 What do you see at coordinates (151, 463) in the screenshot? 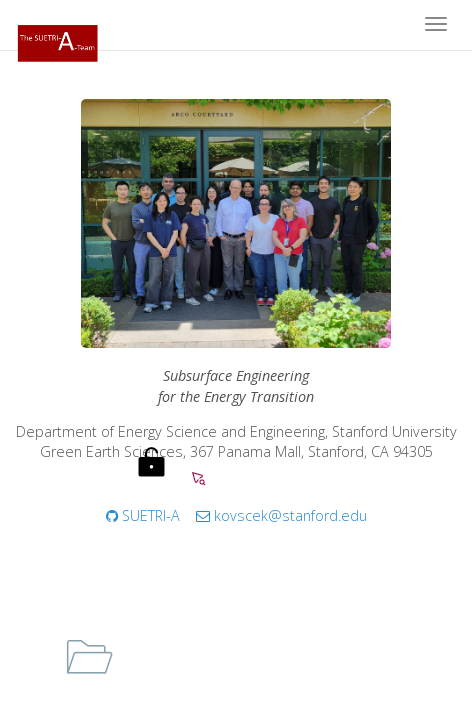
I see `unlock or access secured content` at bounding box center [151, 463].